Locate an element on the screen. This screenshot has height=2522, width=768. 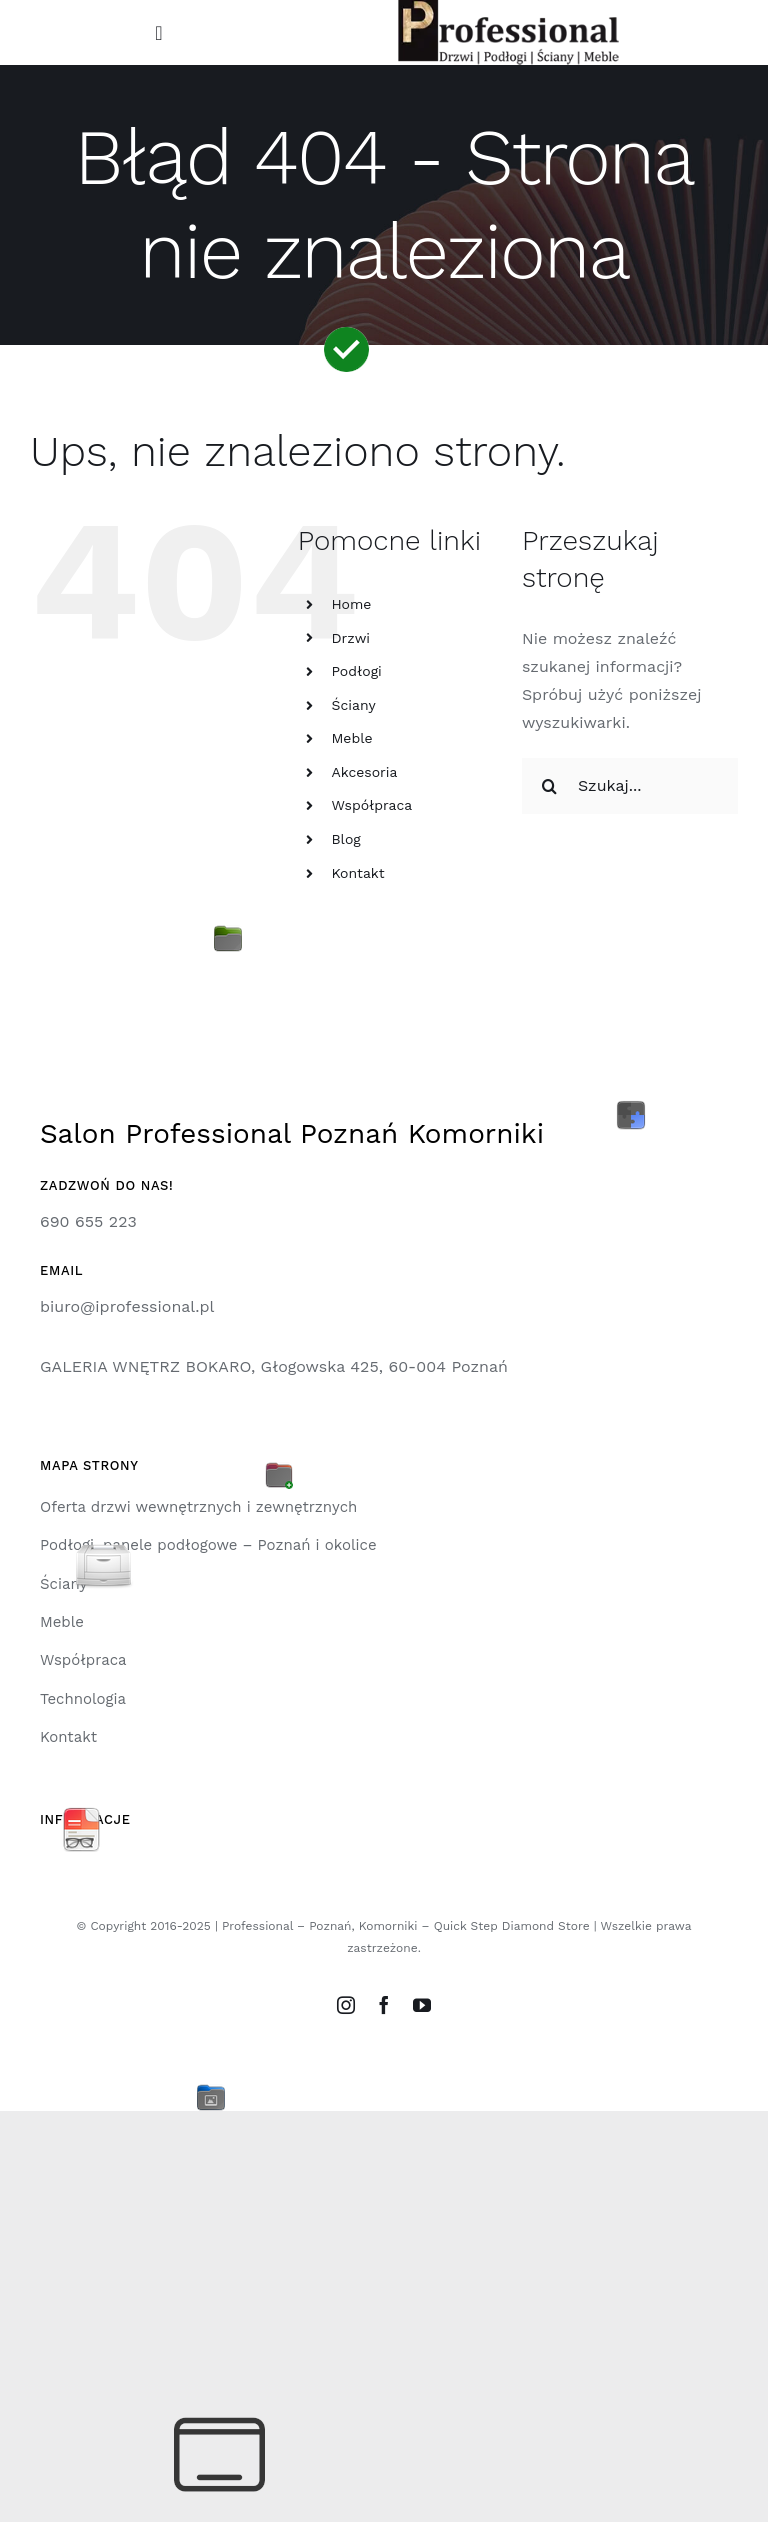
confirm or apply changes in a dialog is located at coordinates (346, 349).